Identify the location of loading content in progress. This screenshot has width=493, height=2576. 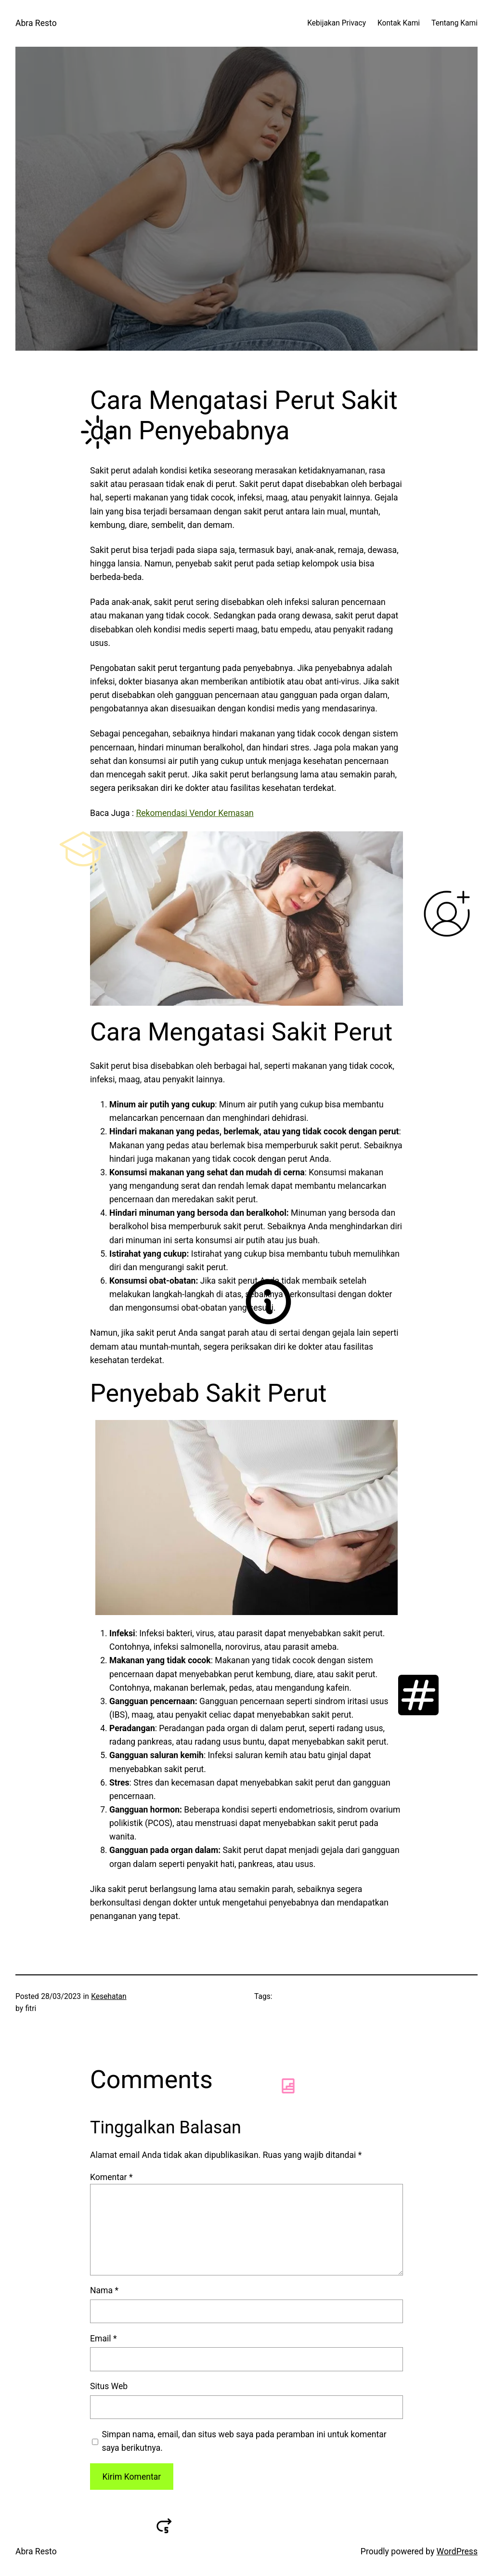
(98, 432).